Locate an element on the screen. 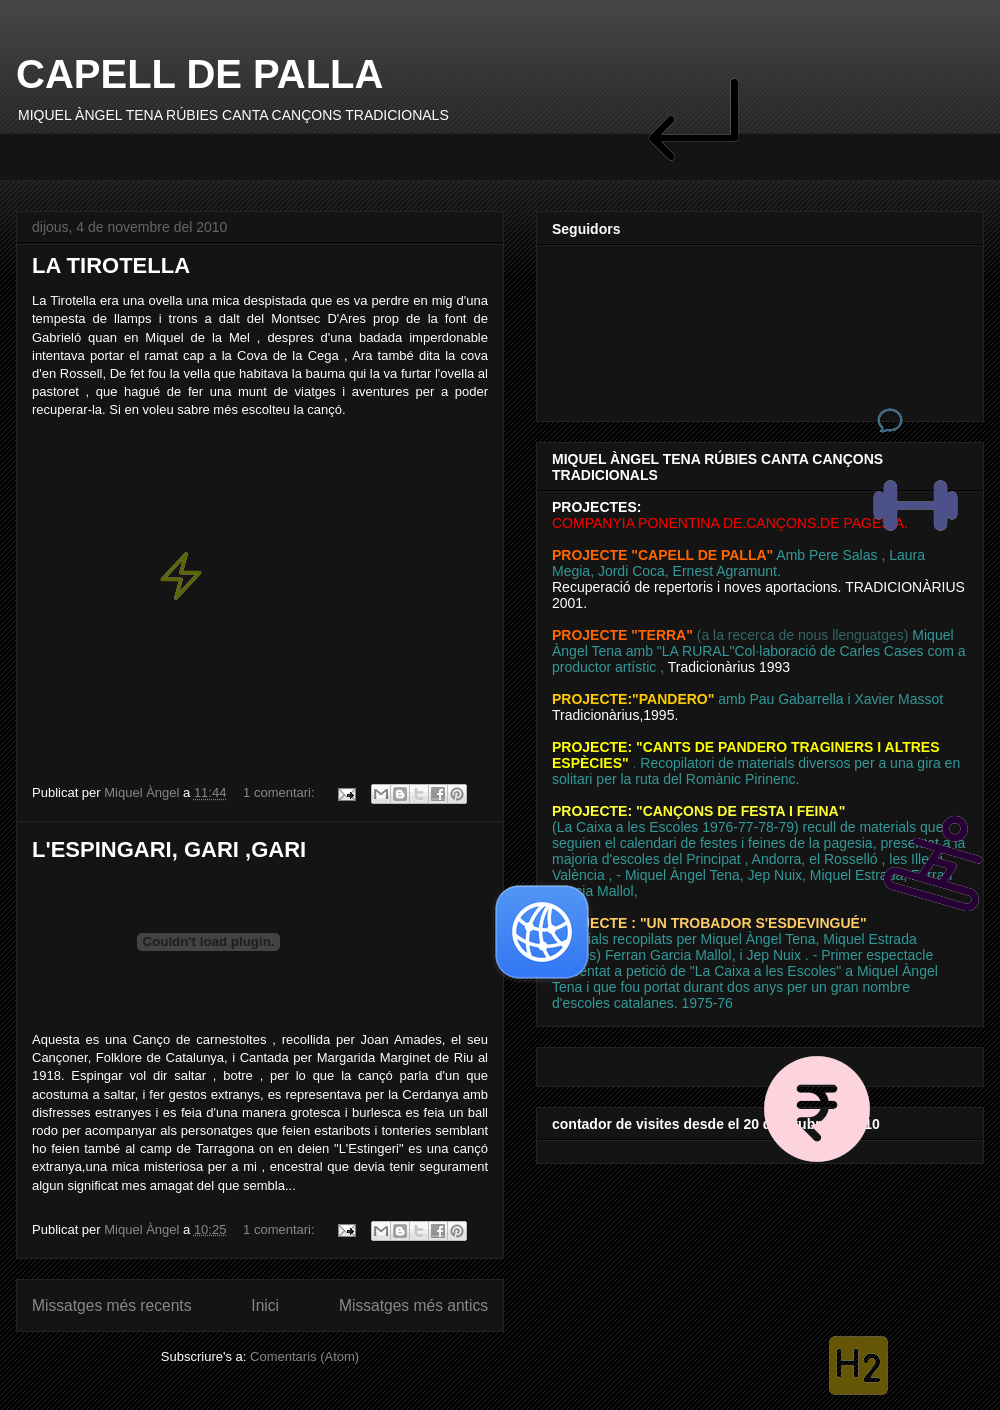 This screenshot has width=1000, height=1410. format text as heading level 2 is located at coordinates (858, 1365).